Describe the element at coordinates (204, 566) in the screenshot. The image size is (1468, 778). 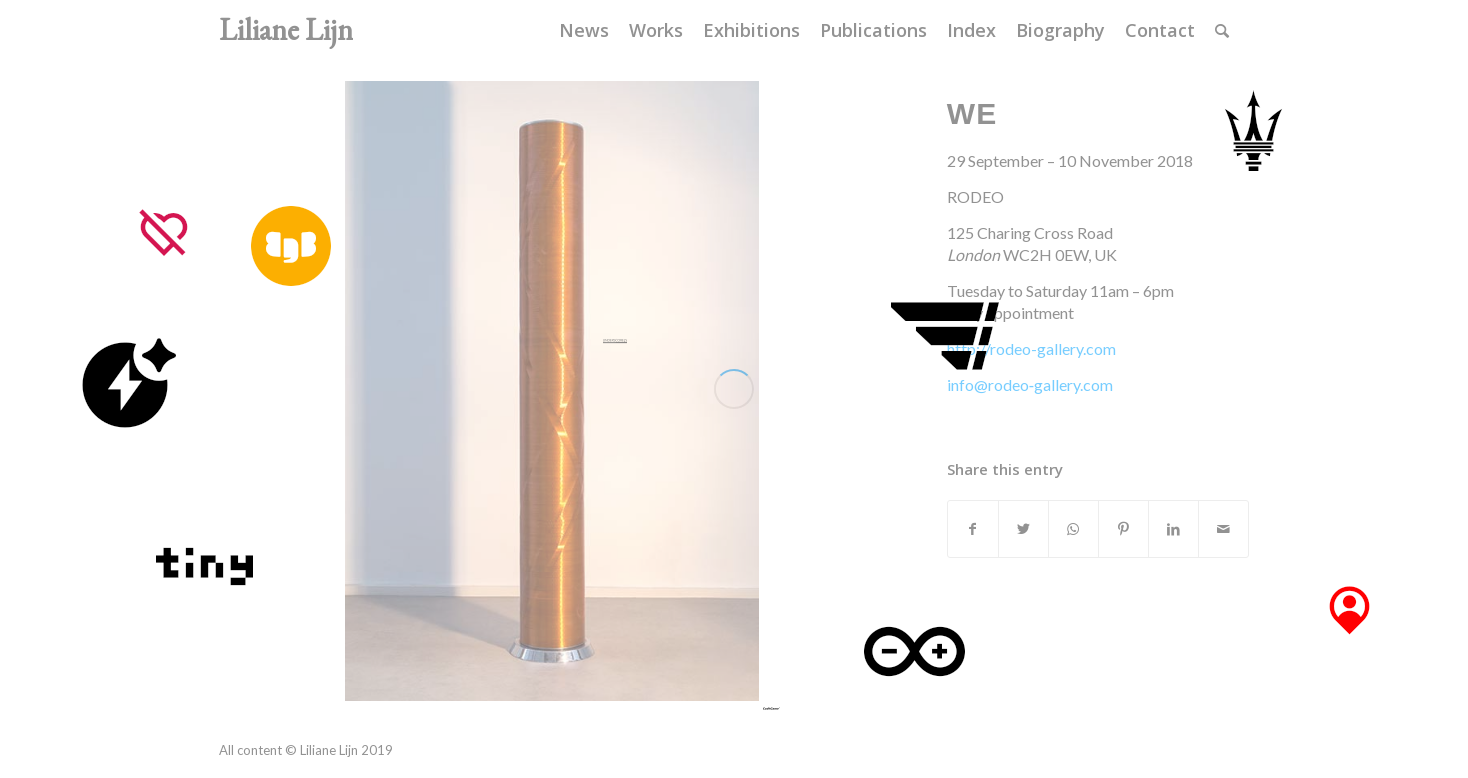
I see `tinygrad logo` at that location.